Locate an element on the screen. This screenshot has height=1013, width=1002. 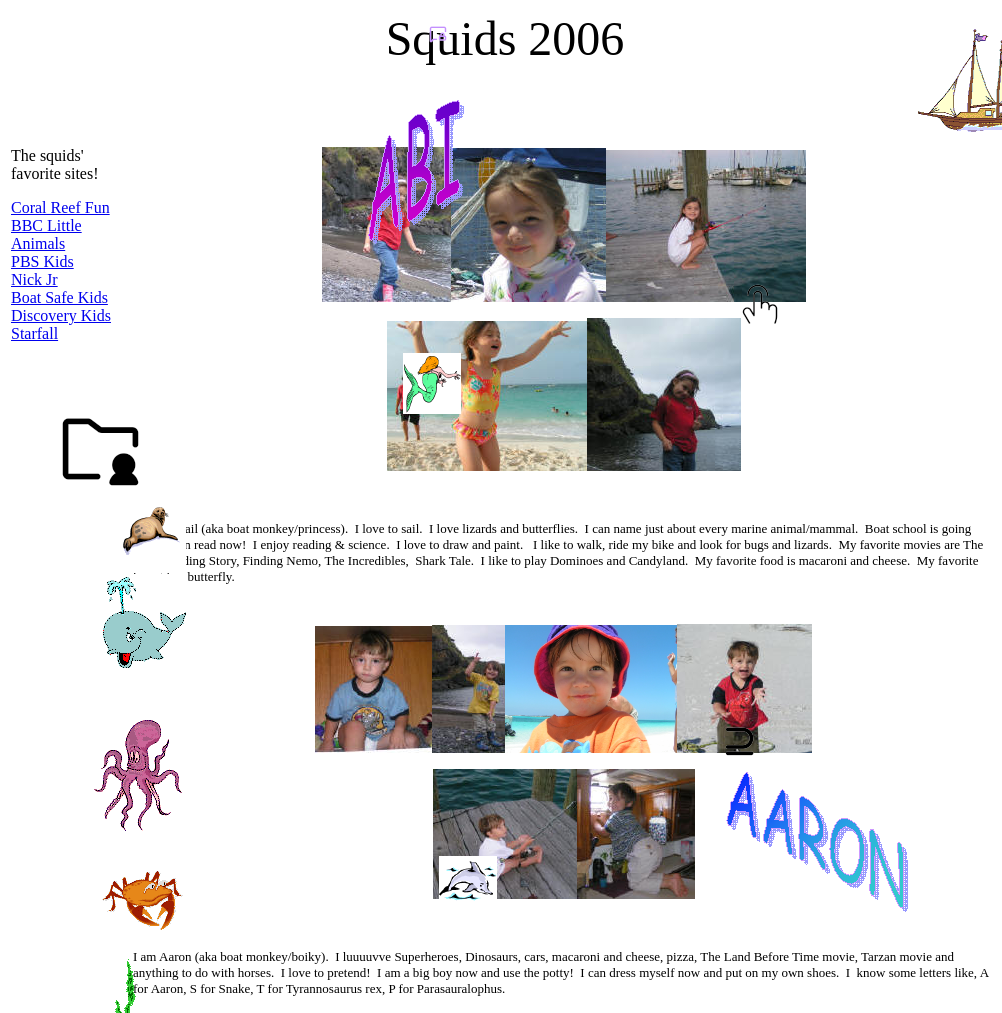
access user profile folder is located at coordinates (100, 447).